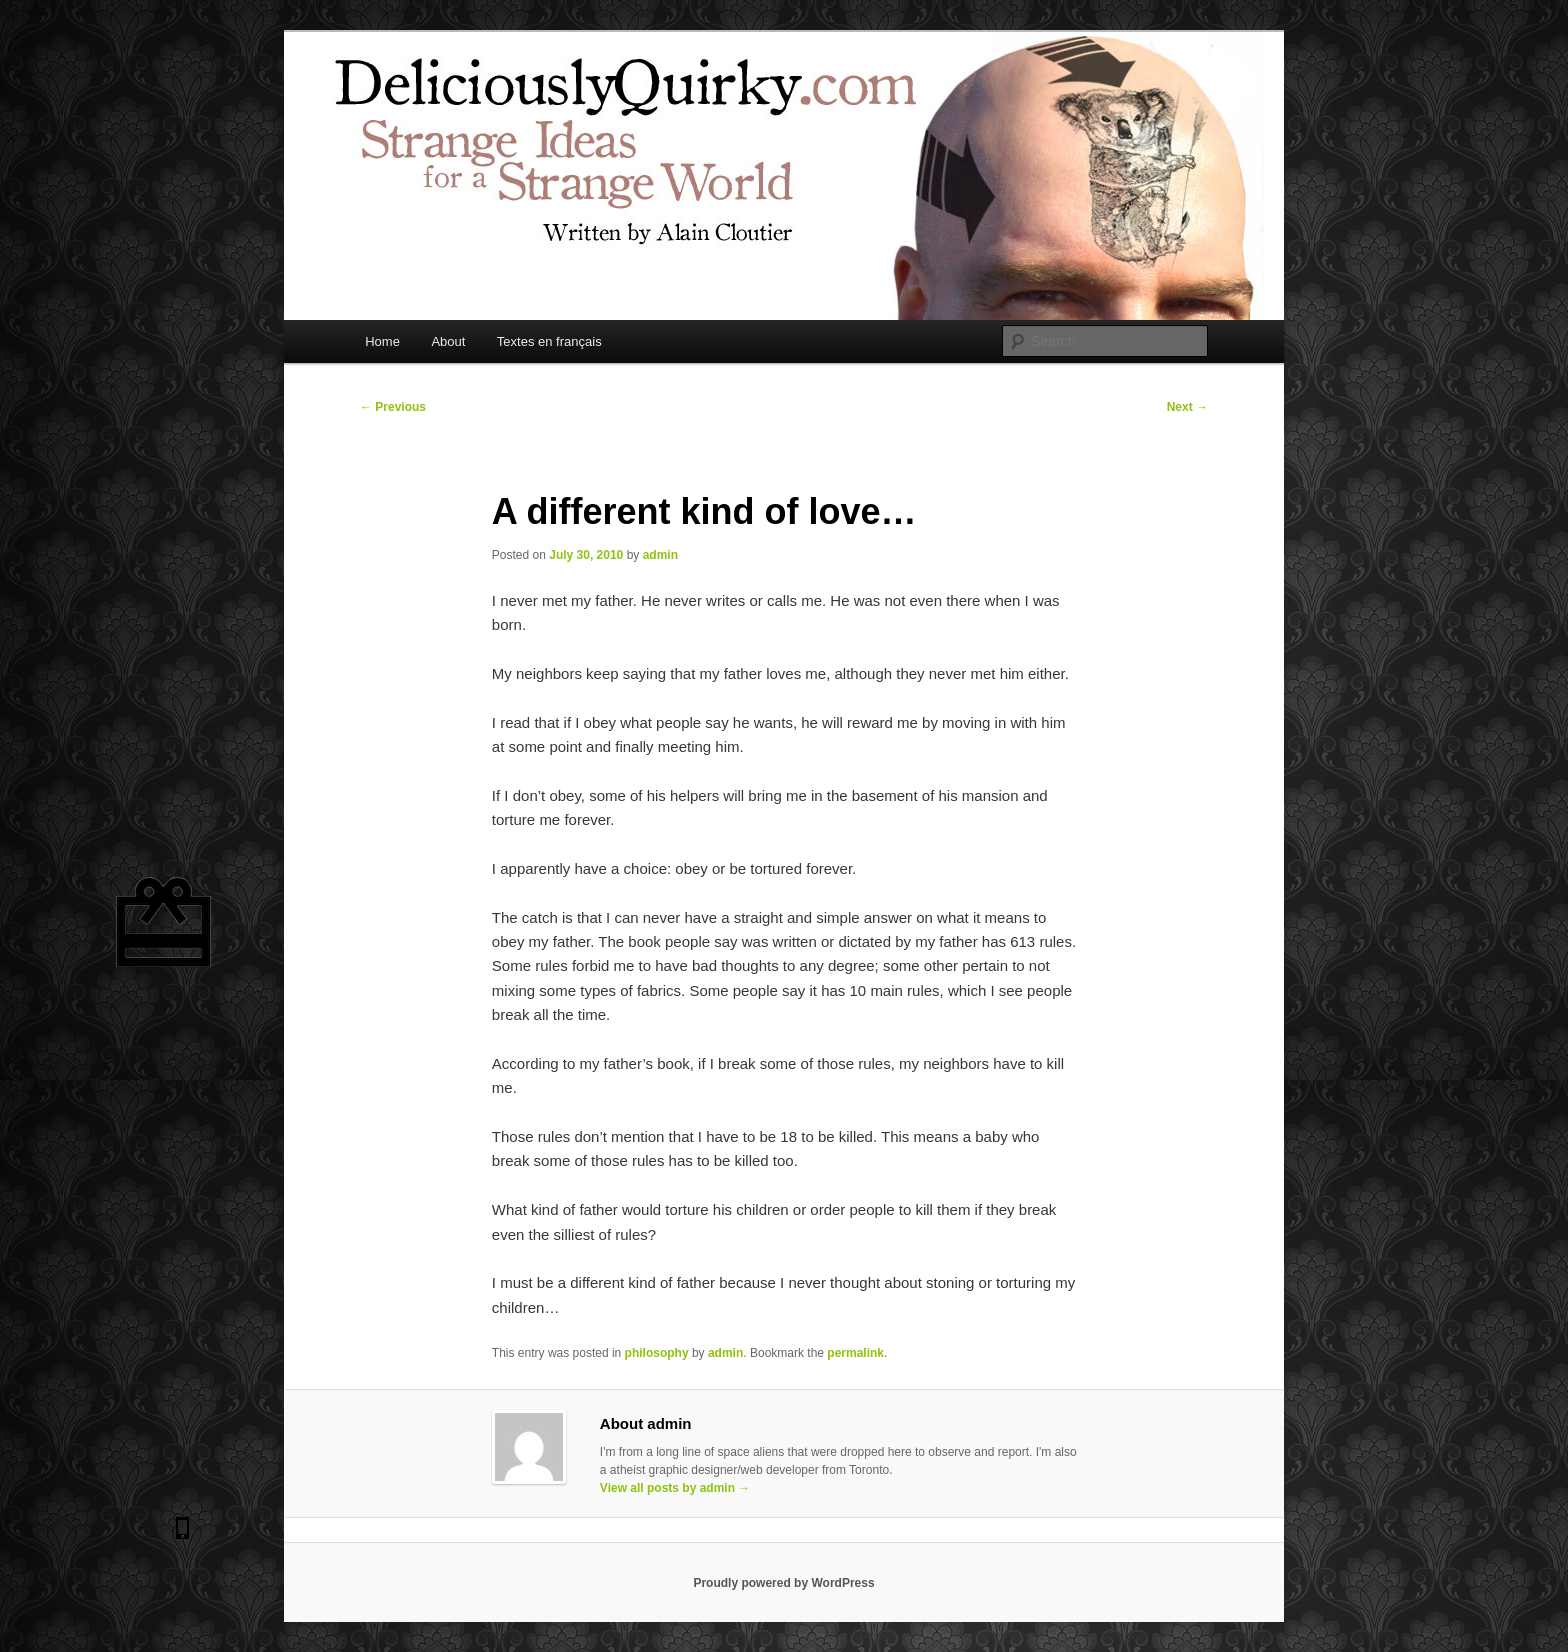 This screenshot has width=1568, height=1652. Describe the element at coordinates (183, 1528) in the screenshot. I see `indicates mobile device or smartphone` at that location.